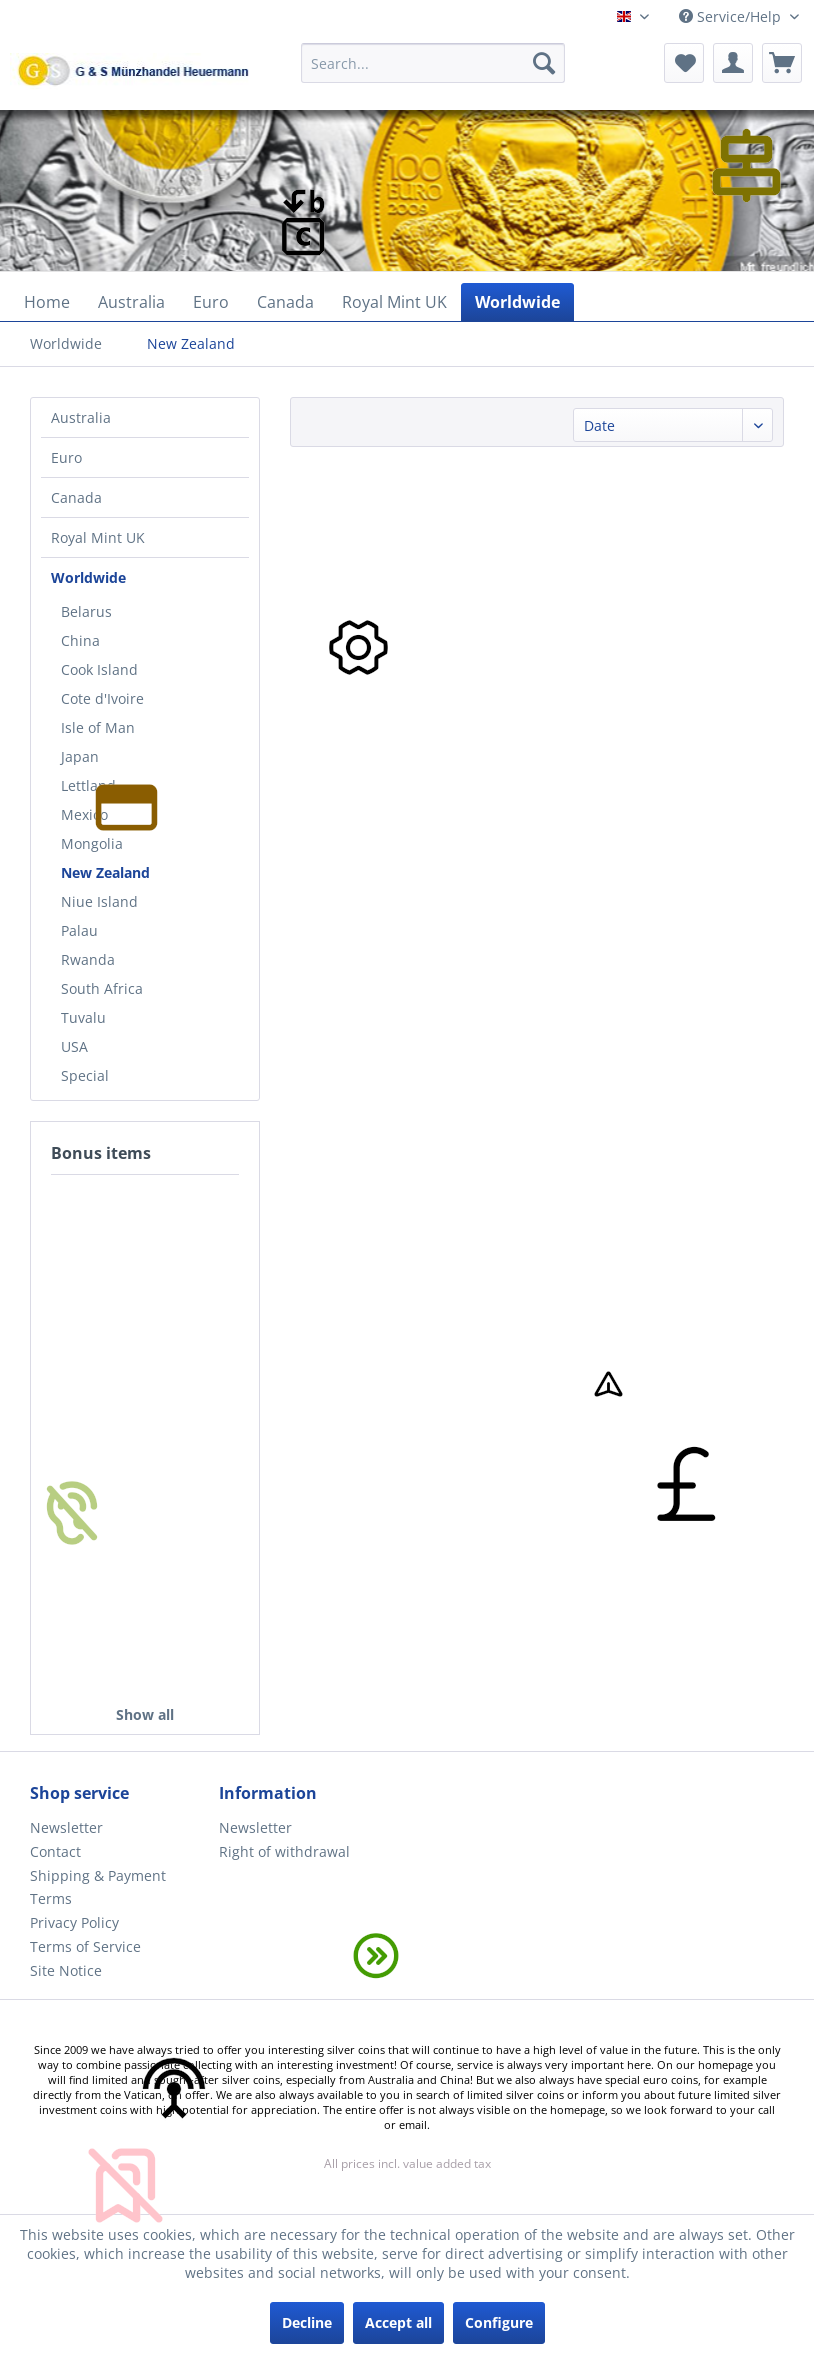 This screenshot has height=2354, width=814. I want to click on mute or disable audio listening, so click(72, 1513).